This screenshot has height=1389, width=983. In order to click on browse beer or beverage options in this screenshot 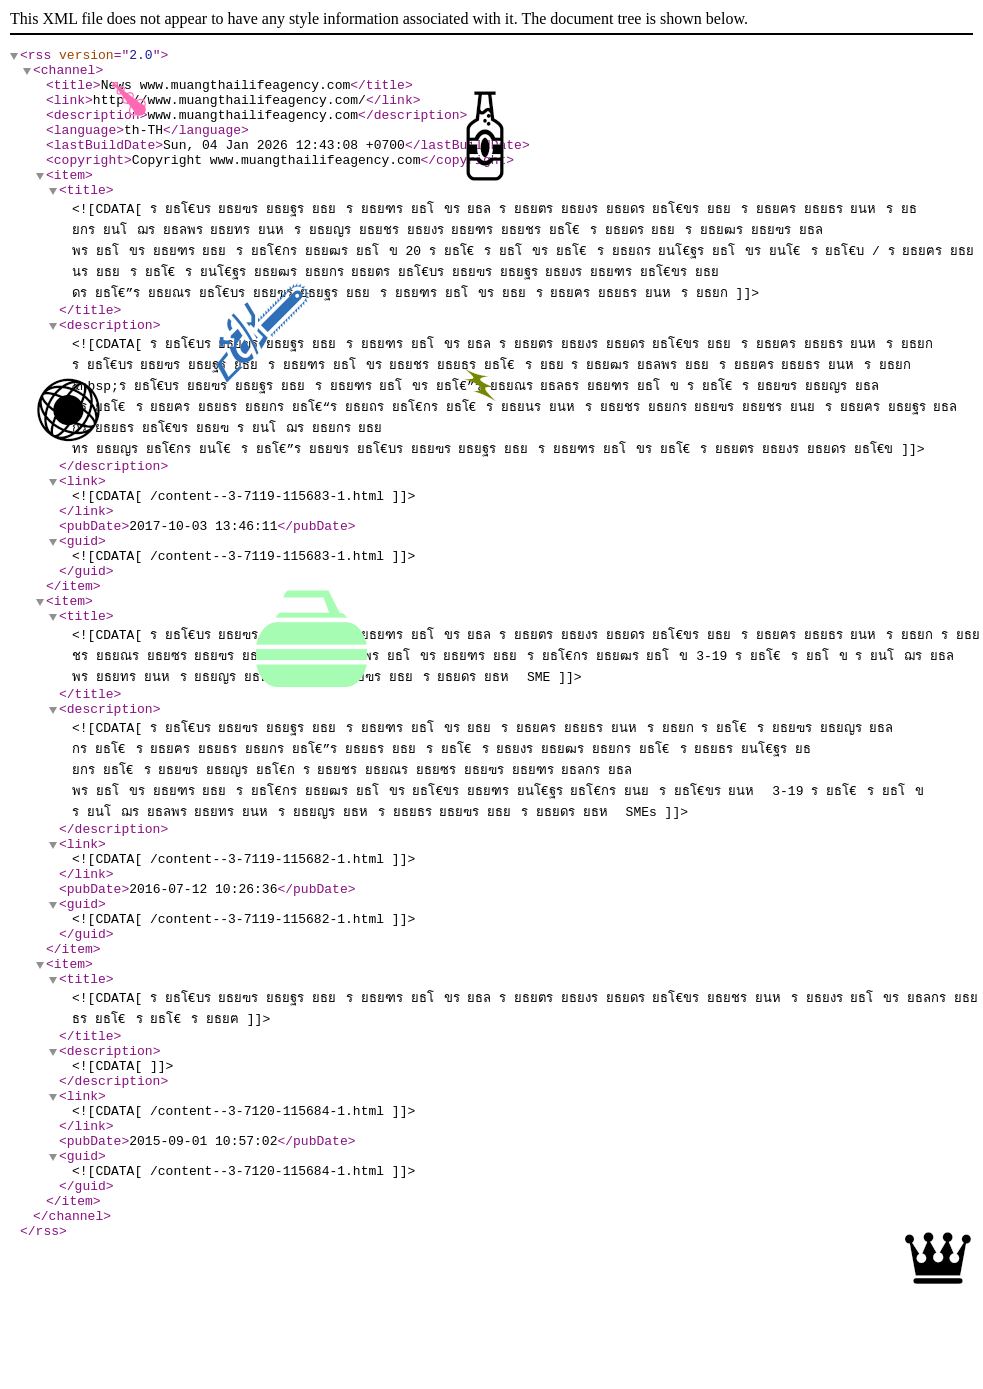, I will do `click(485, 136)`.